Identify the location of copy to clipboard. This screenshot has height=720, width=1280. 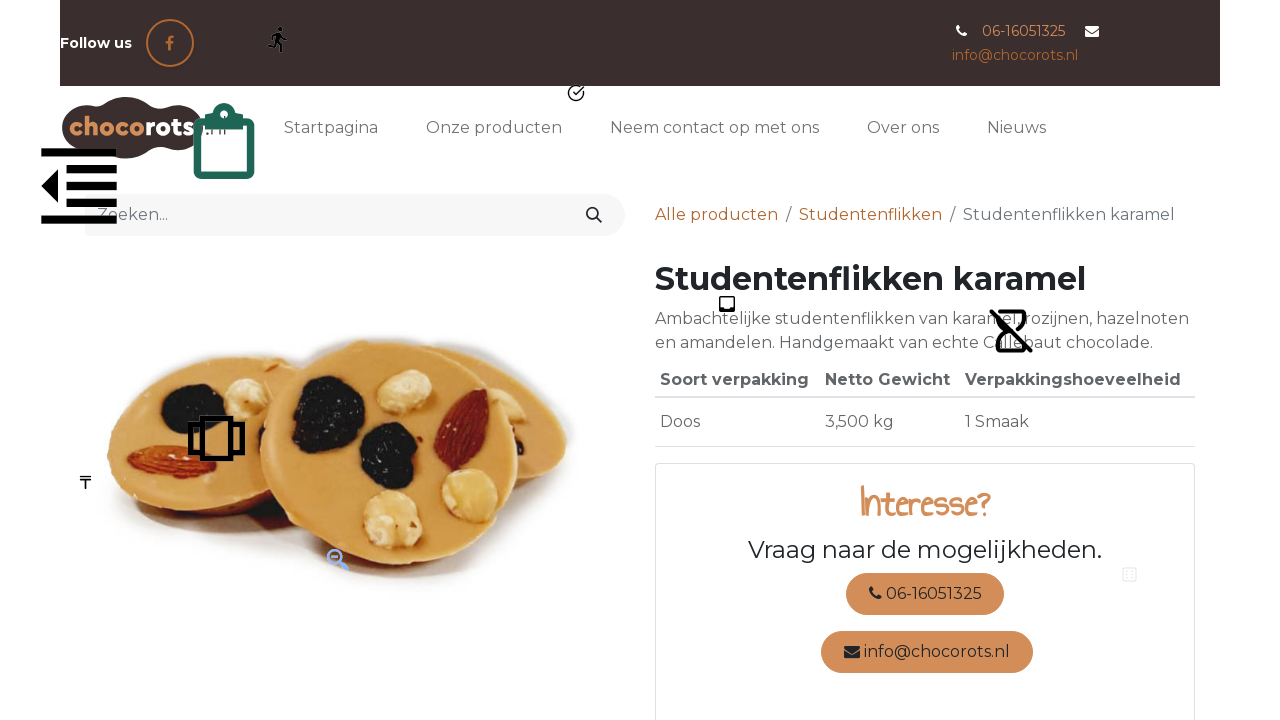
(224, 141).